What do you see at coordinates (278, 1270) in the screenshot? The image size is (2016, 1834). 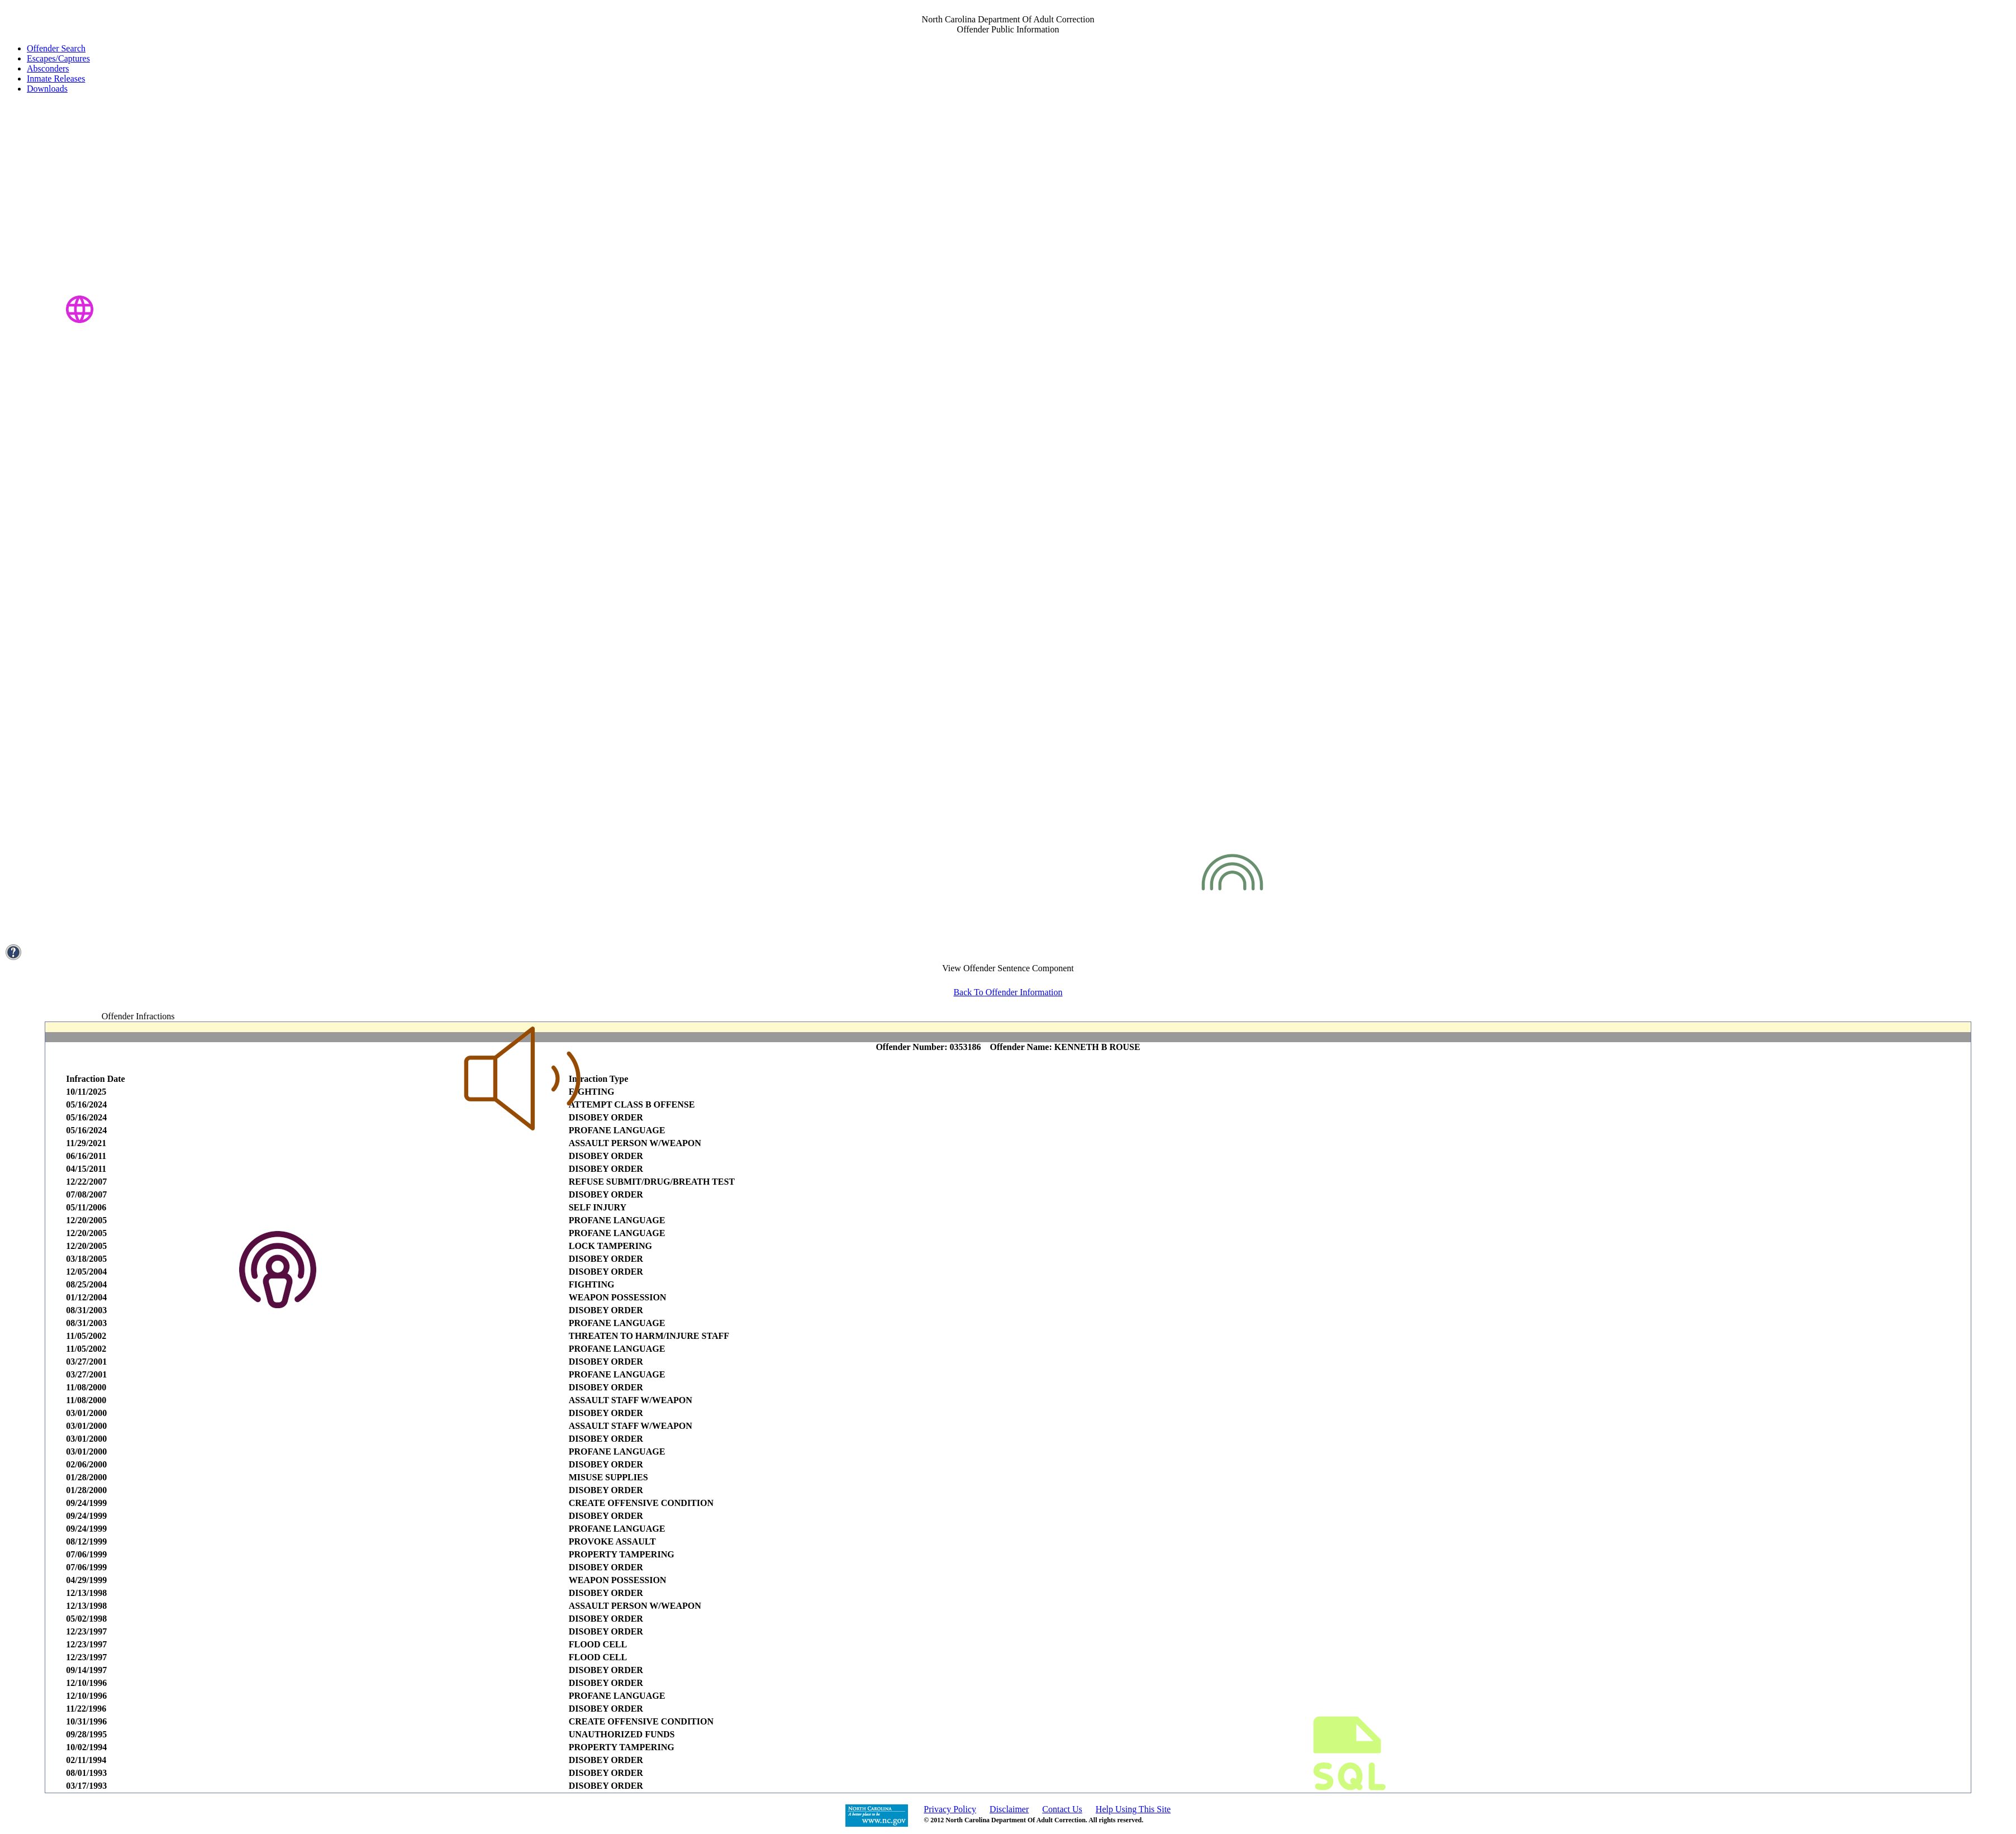 I see `open apple podcasts` at bounding box center [278, 1270].